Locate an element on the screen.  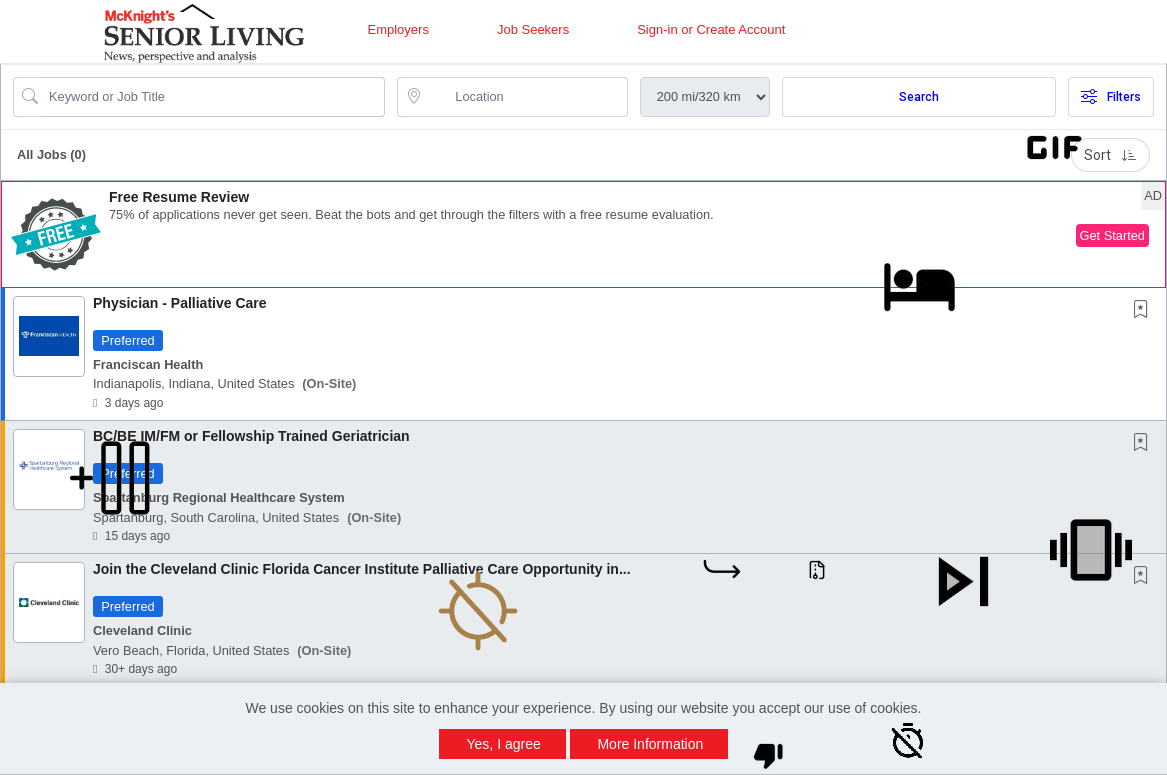
forward or redirect a message is located at coordinates (722, 569).